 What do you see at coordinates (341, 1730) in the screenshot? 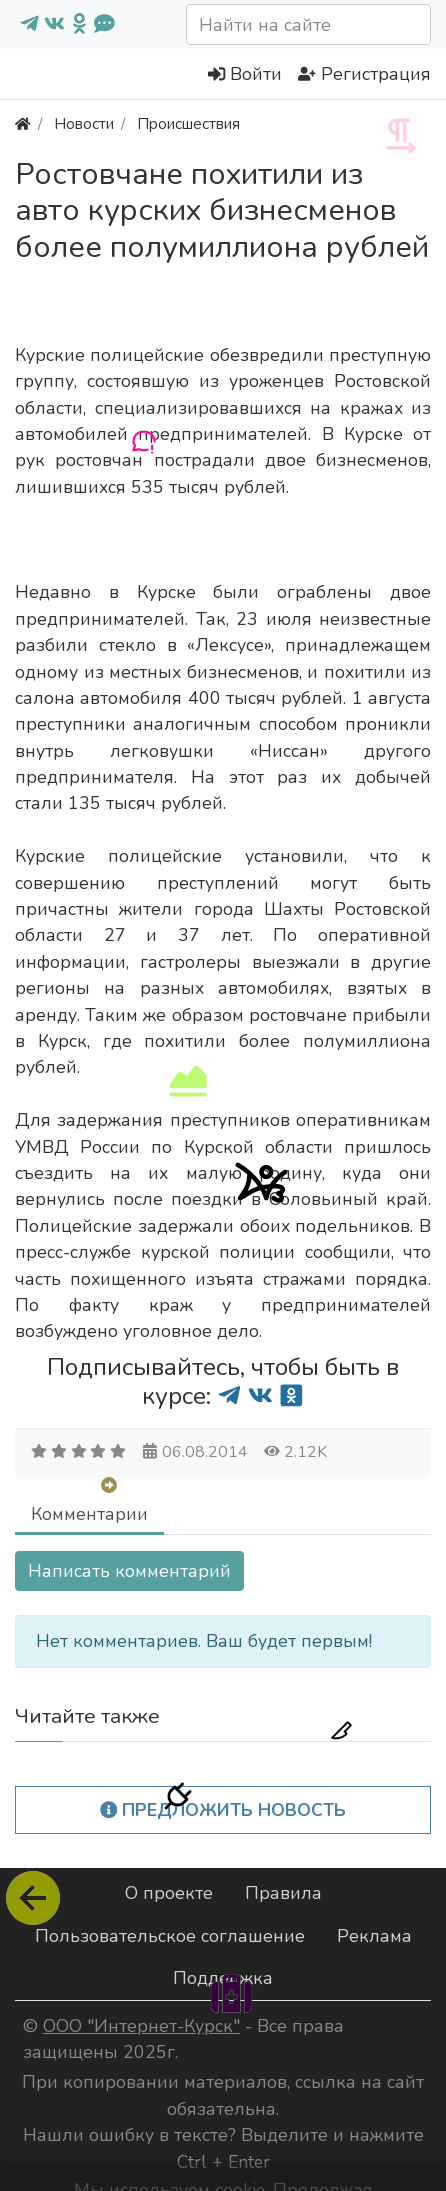
I see `slice or cut selected content` at bounding box center [341, 1730].